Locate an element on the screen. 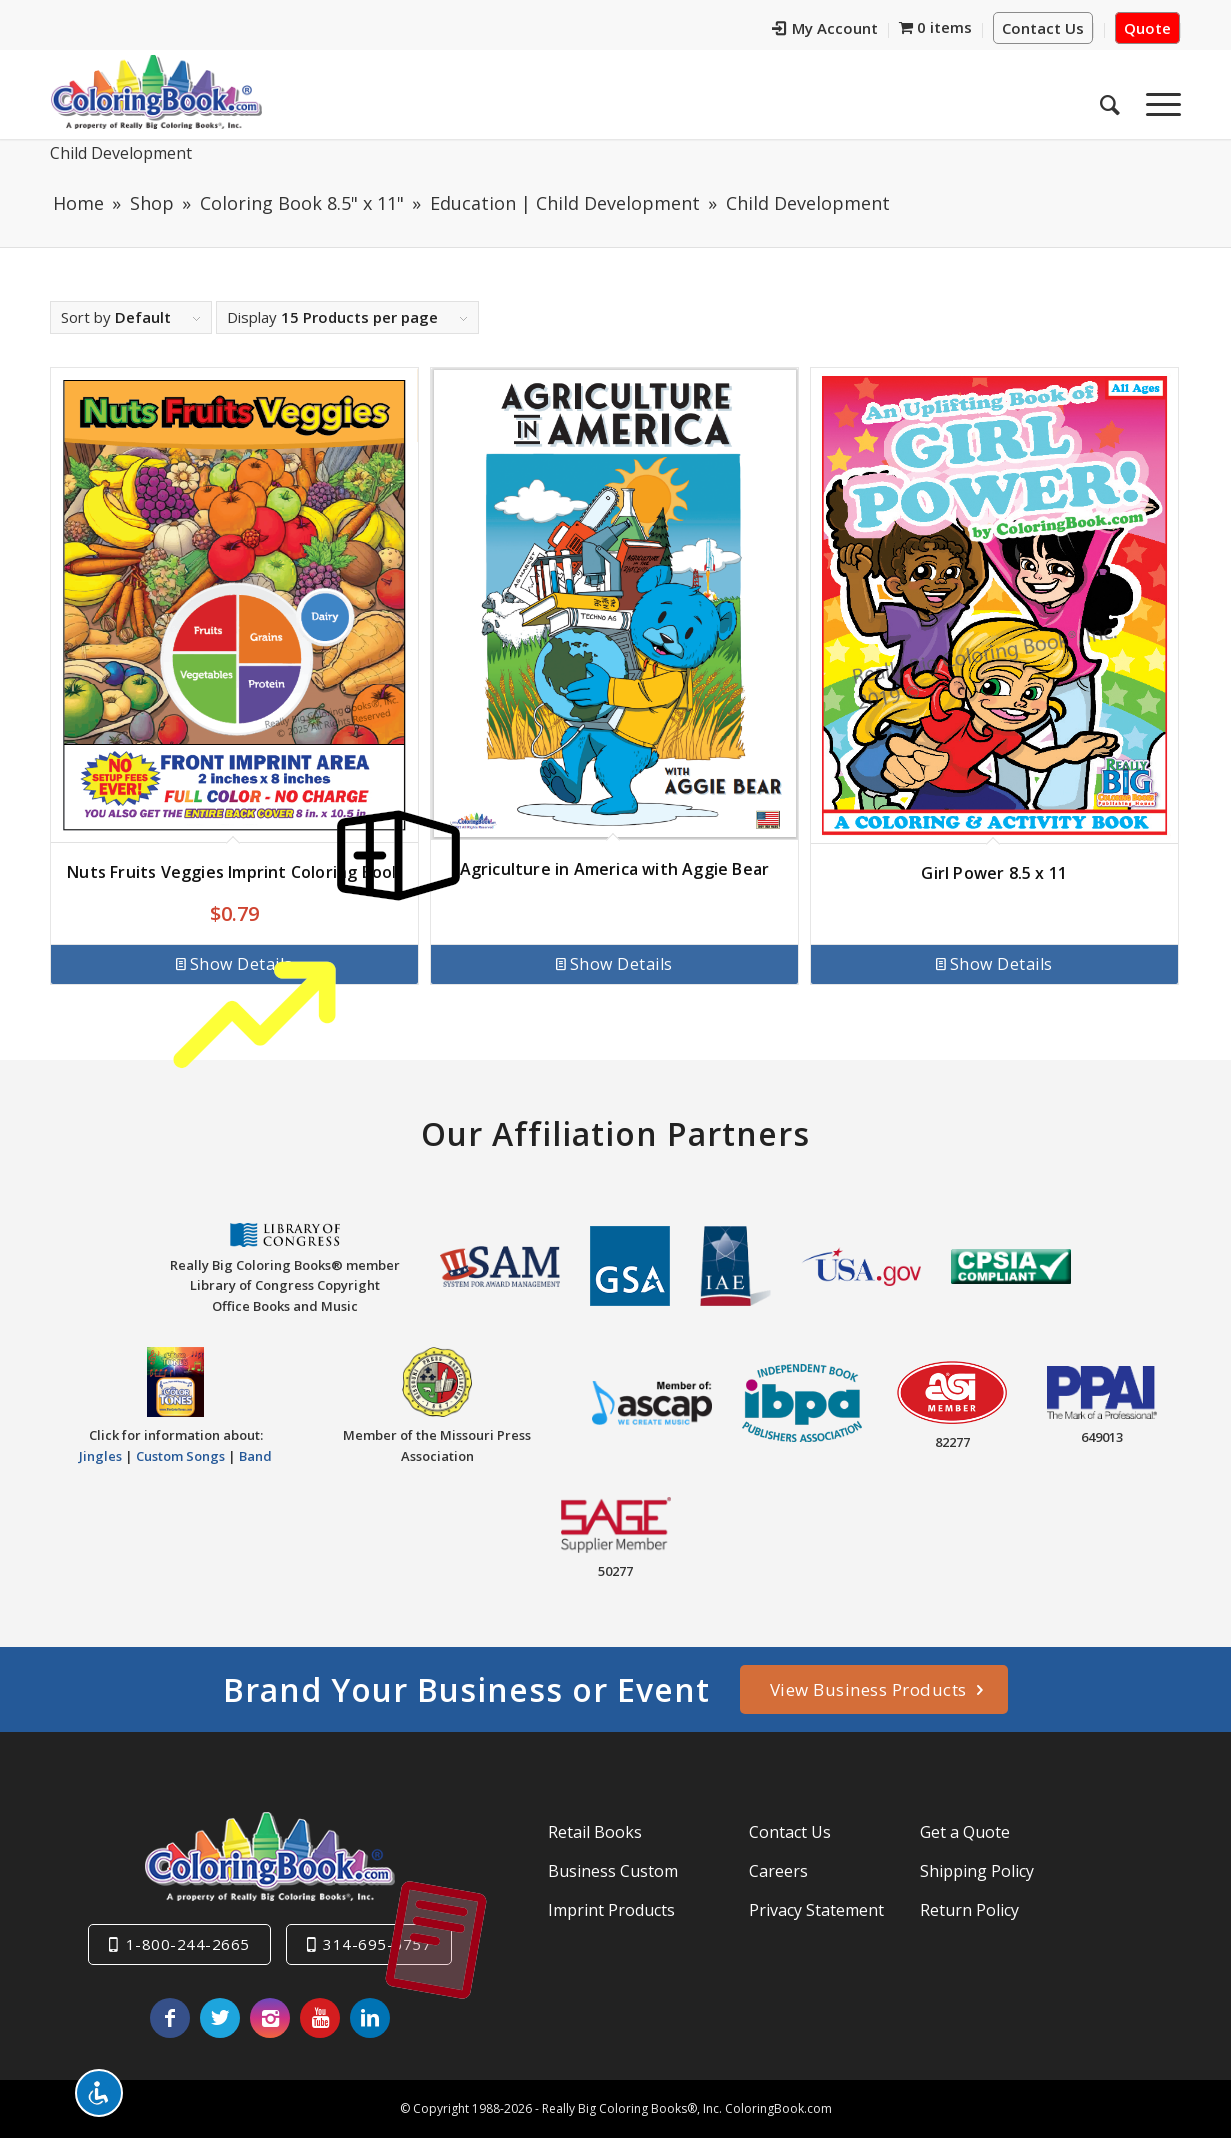 The width and height of the screenshot is (1231, 2138). view shipping or freight details is located at coordinates (398, 855).